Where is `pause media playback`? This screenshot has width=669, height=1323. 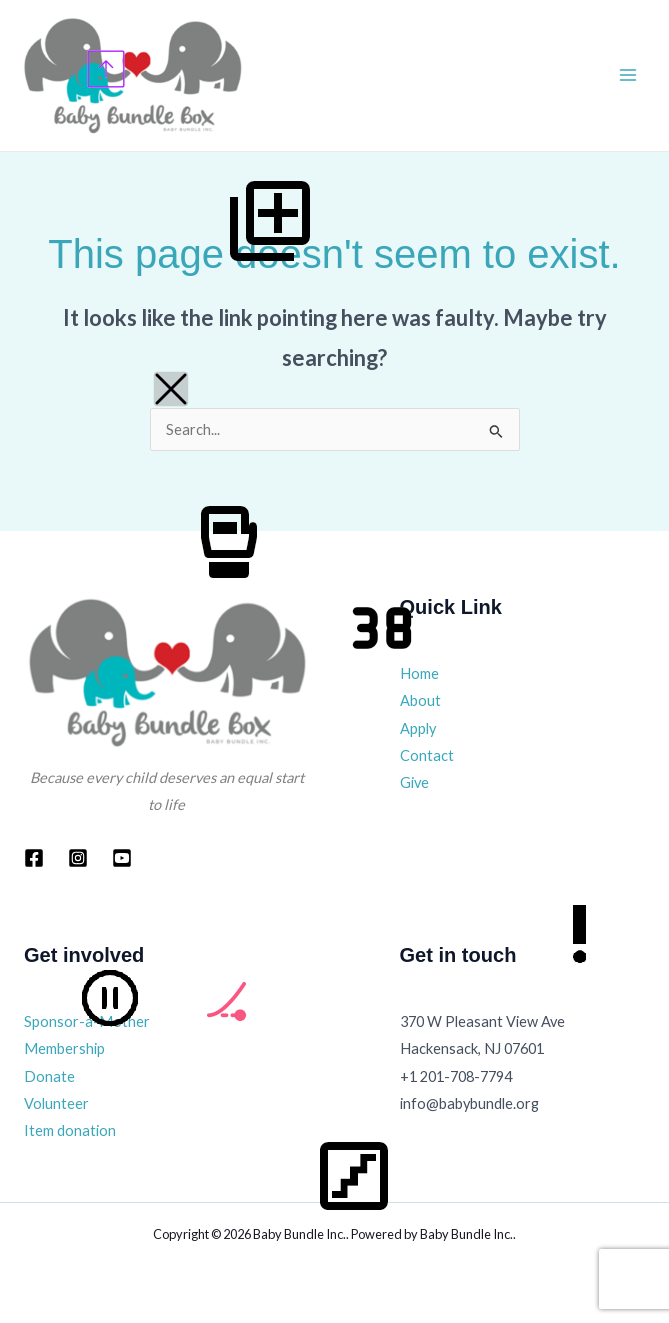
pause media playback is located at coordinates (110, 998).